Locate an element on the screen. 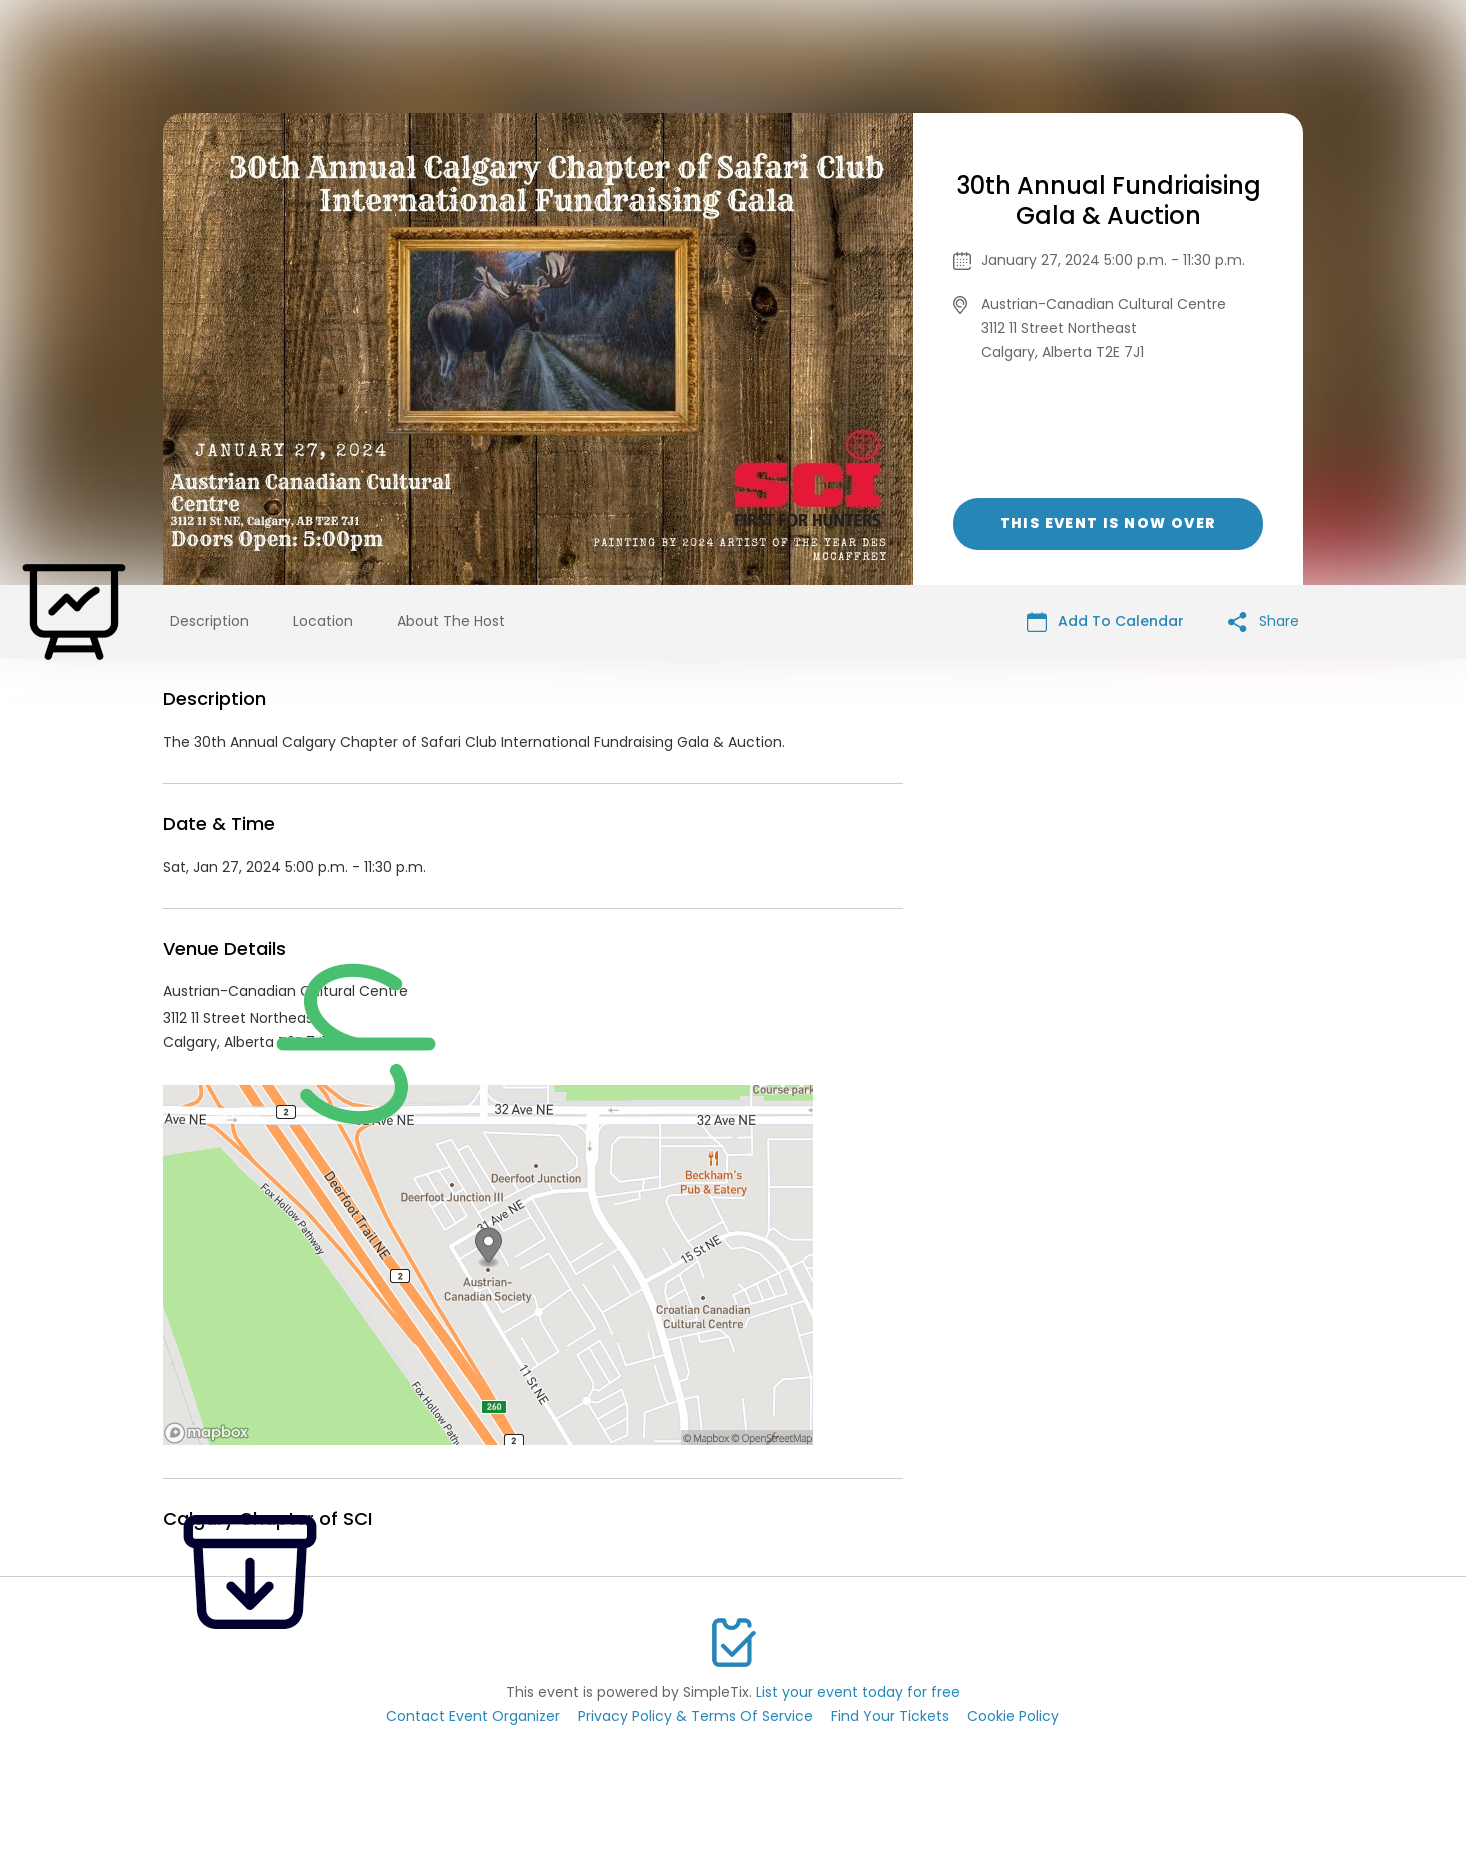 This screenshot has width=1466, height=1869. view presentation or slideshow is located at coordinates (74, 612).